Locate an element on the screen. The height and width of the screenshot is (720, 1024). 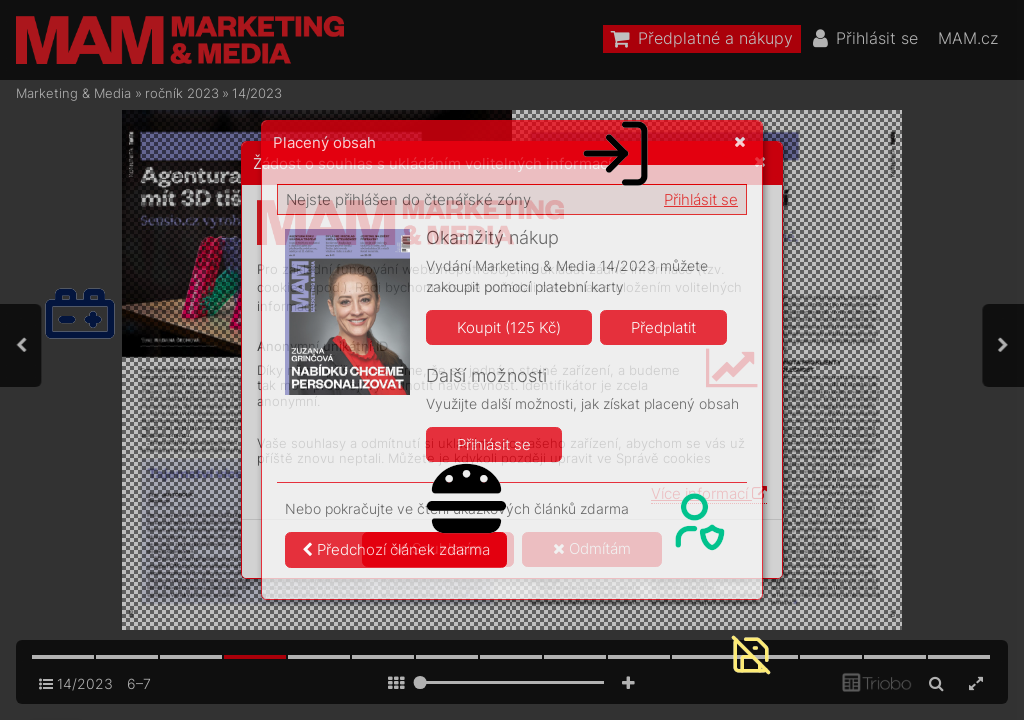
view or manage account security settings is located at coordinates (694, 520).